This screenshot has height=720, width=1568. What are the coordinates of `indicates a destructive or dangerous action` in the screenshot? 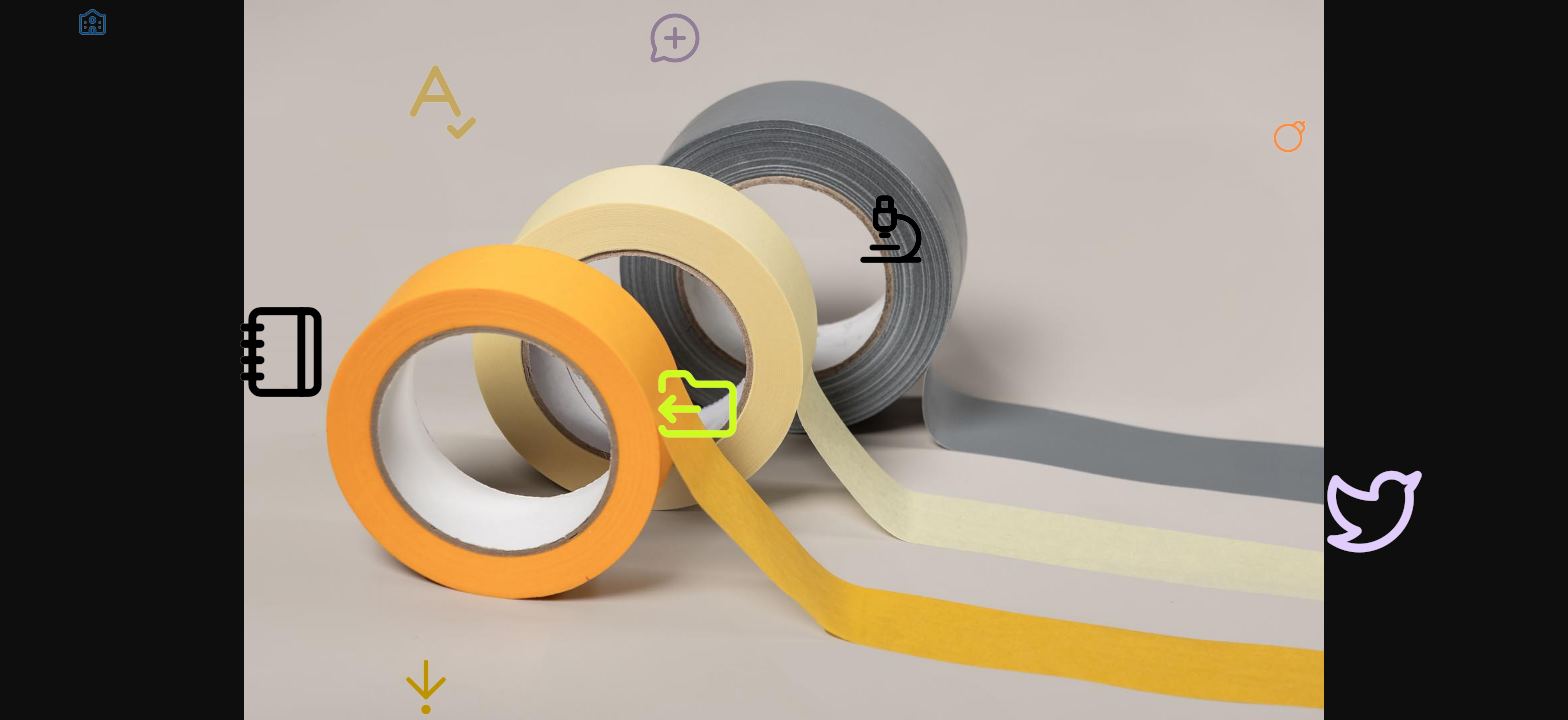 It's located at (1289, 136).